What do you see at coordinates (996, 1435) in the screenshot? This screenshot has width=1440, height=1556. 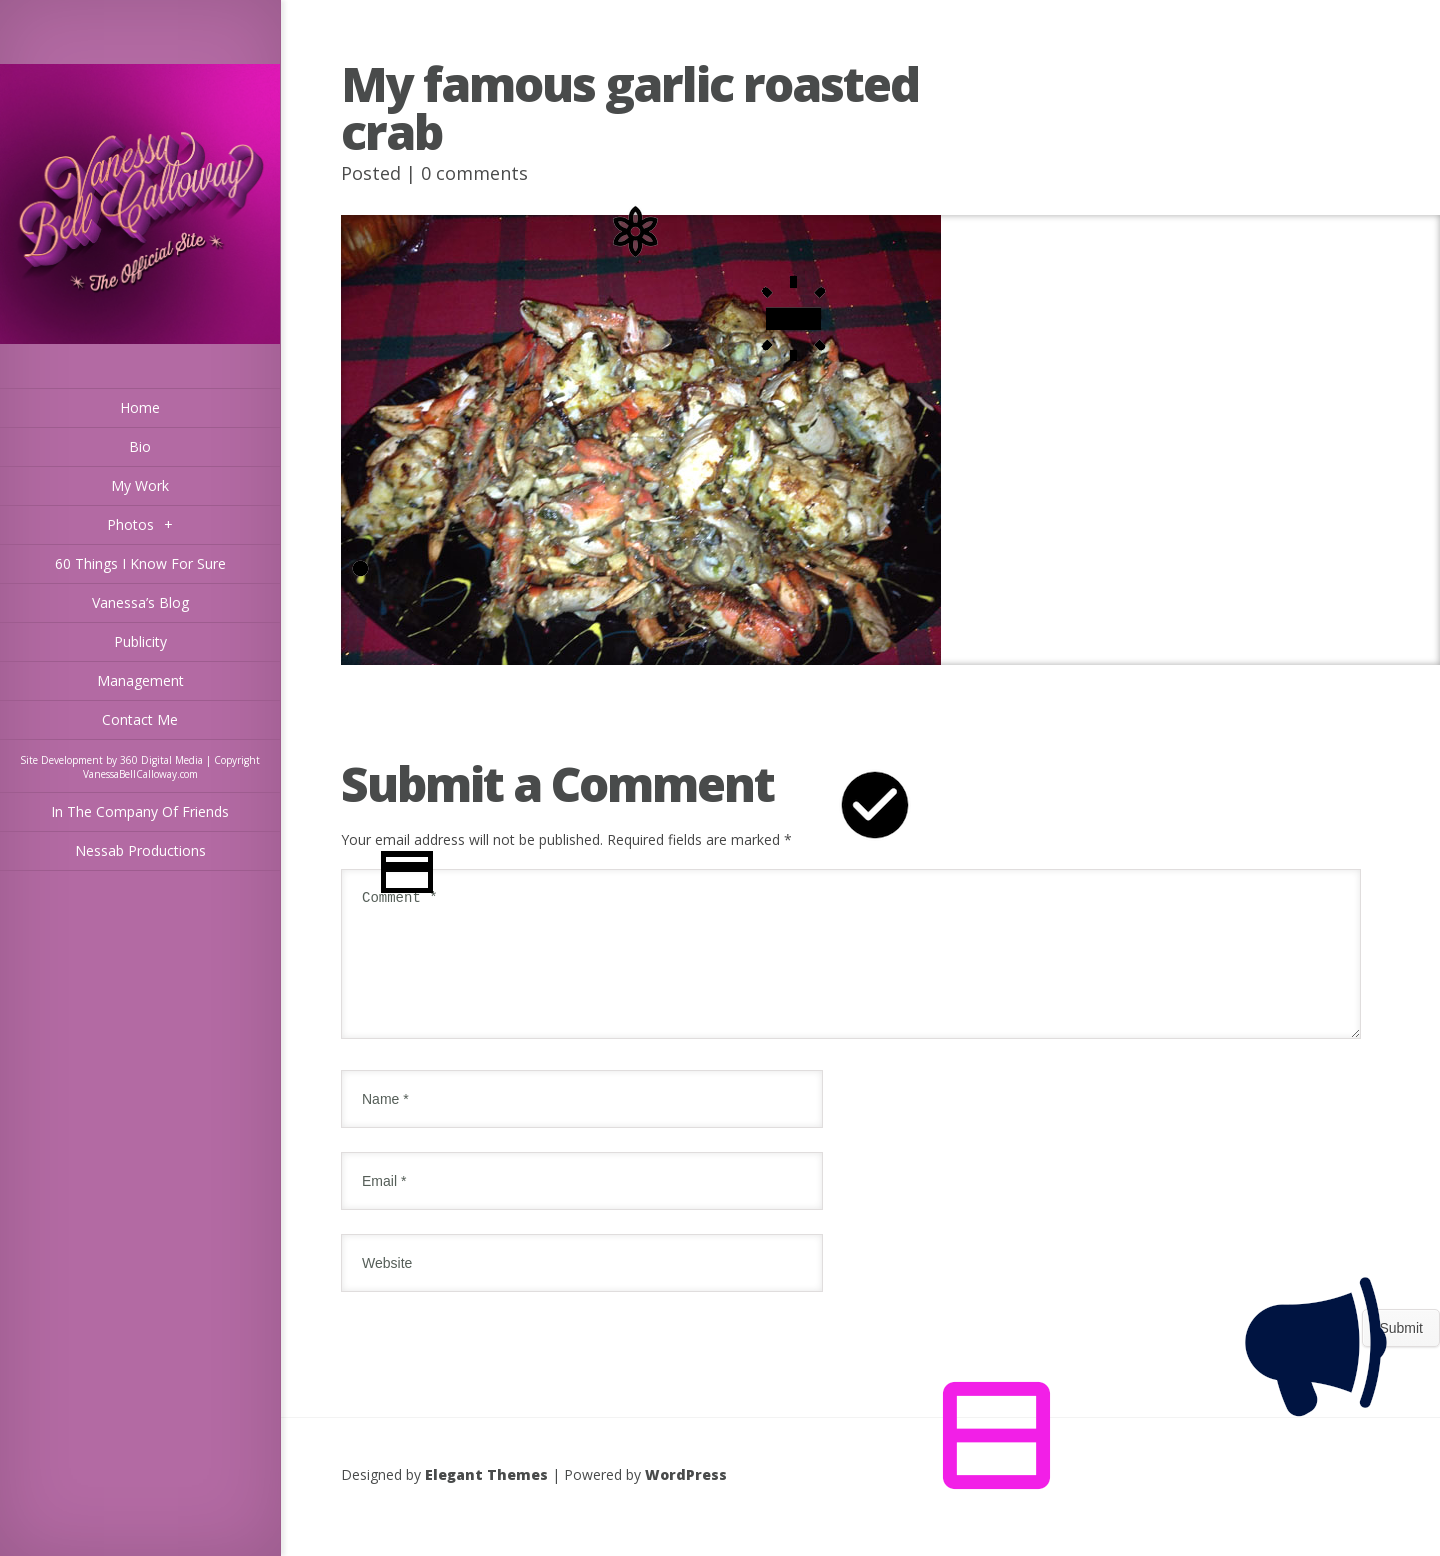 I see `split view horizontally` at bounding box center [996, 1435].